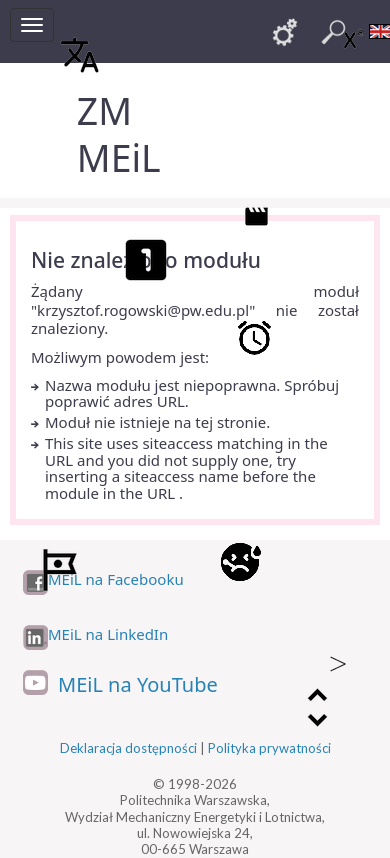  What do you see at coordinates (146, 260) in the screenshot?
I see `indicates step one in a multi-step process` at bounding box center [146, 260].